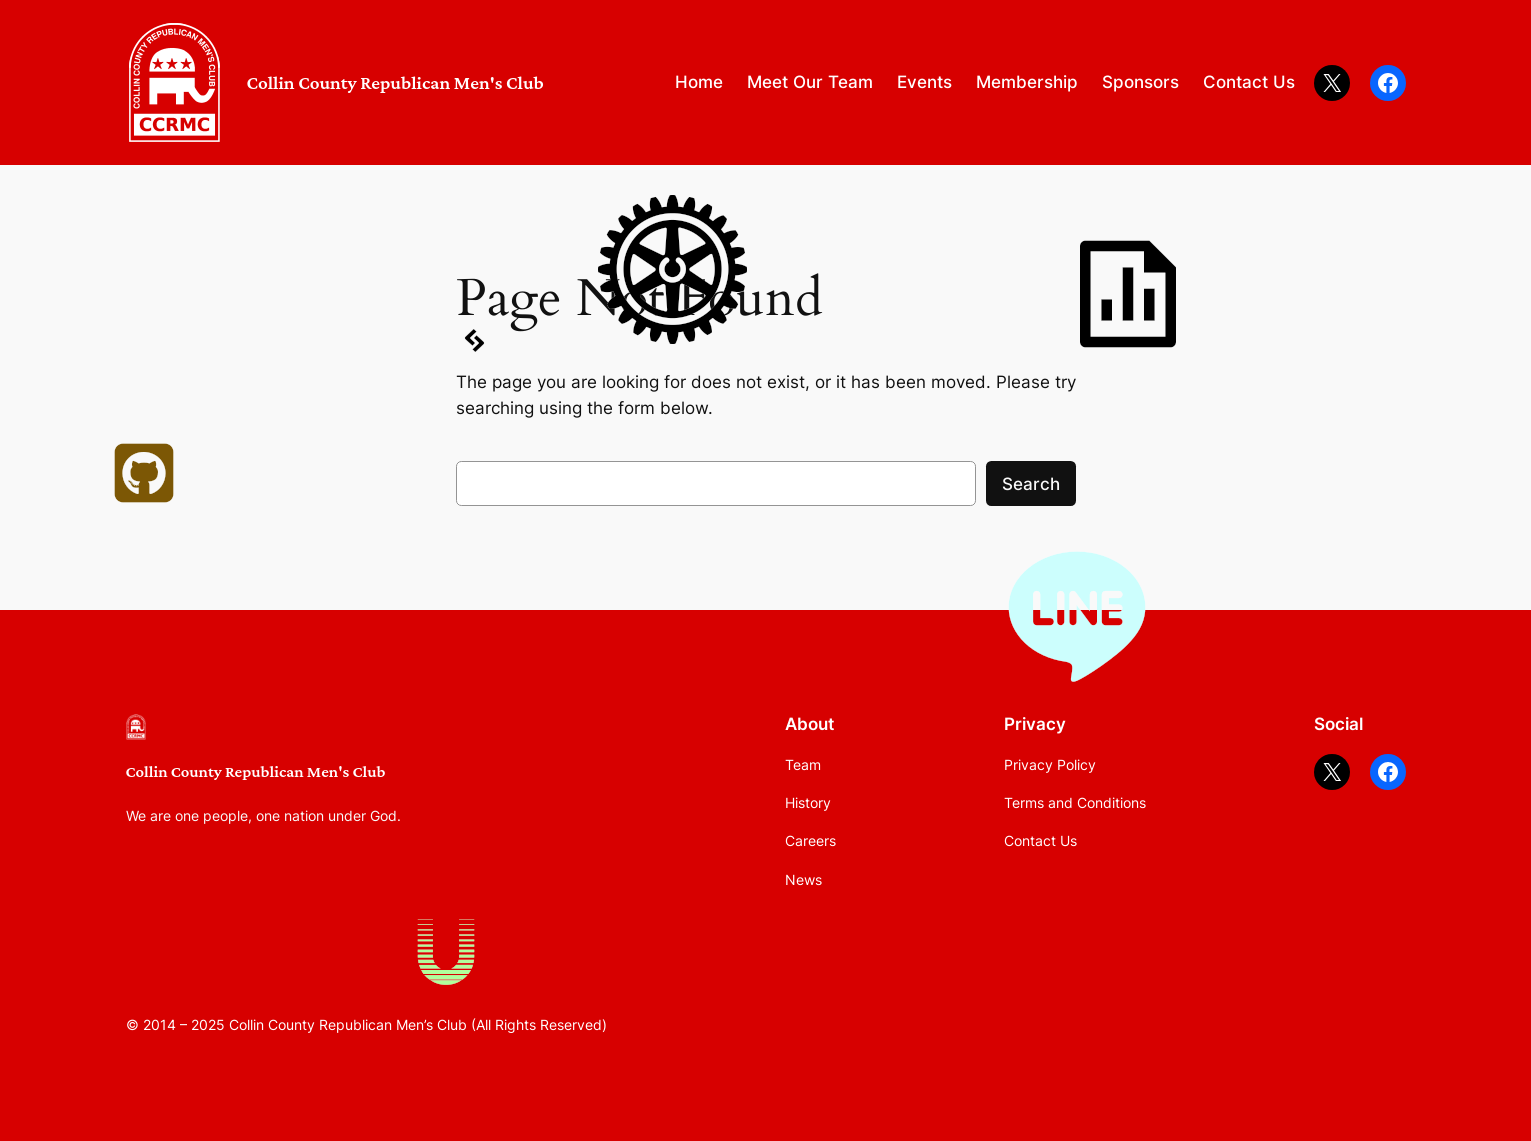  Describe the element at coordinates (672, 269) in the screenshot. I see `Rotary International organization logo` at that location.